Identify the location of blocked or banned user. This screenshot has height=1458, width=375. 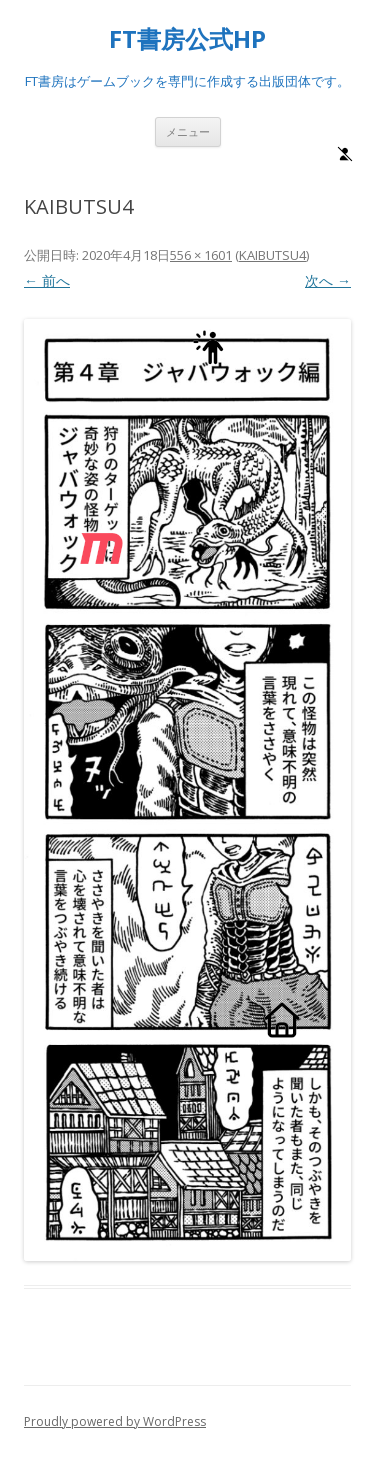
(345, 154).